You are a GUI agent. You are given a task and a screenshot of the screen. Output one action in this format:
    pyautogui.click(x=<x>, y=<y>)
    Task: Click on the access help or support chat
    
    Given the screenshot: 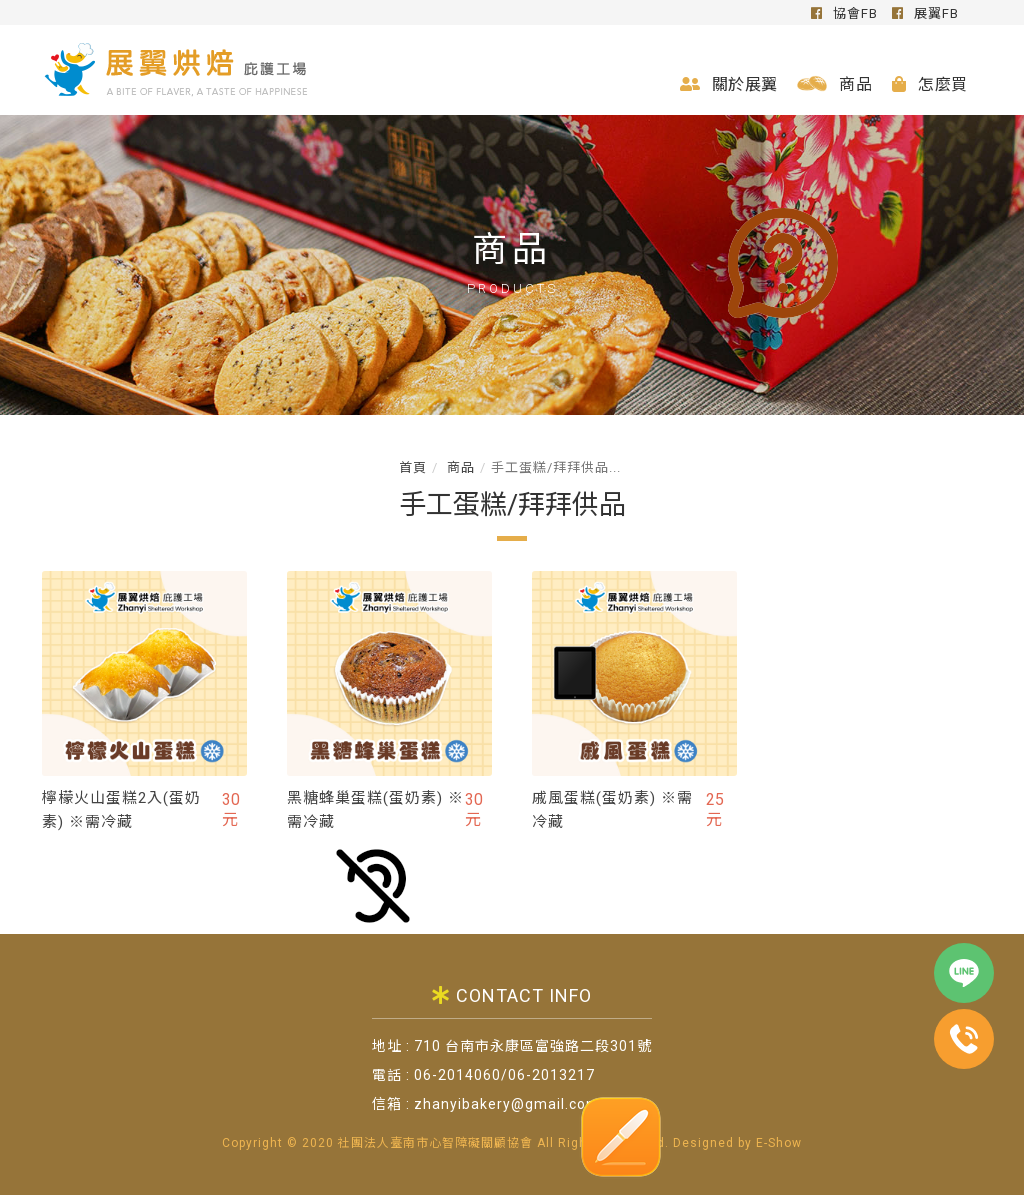 What is the action you would take?
    pyautogui.click(x=783, y=263)
    